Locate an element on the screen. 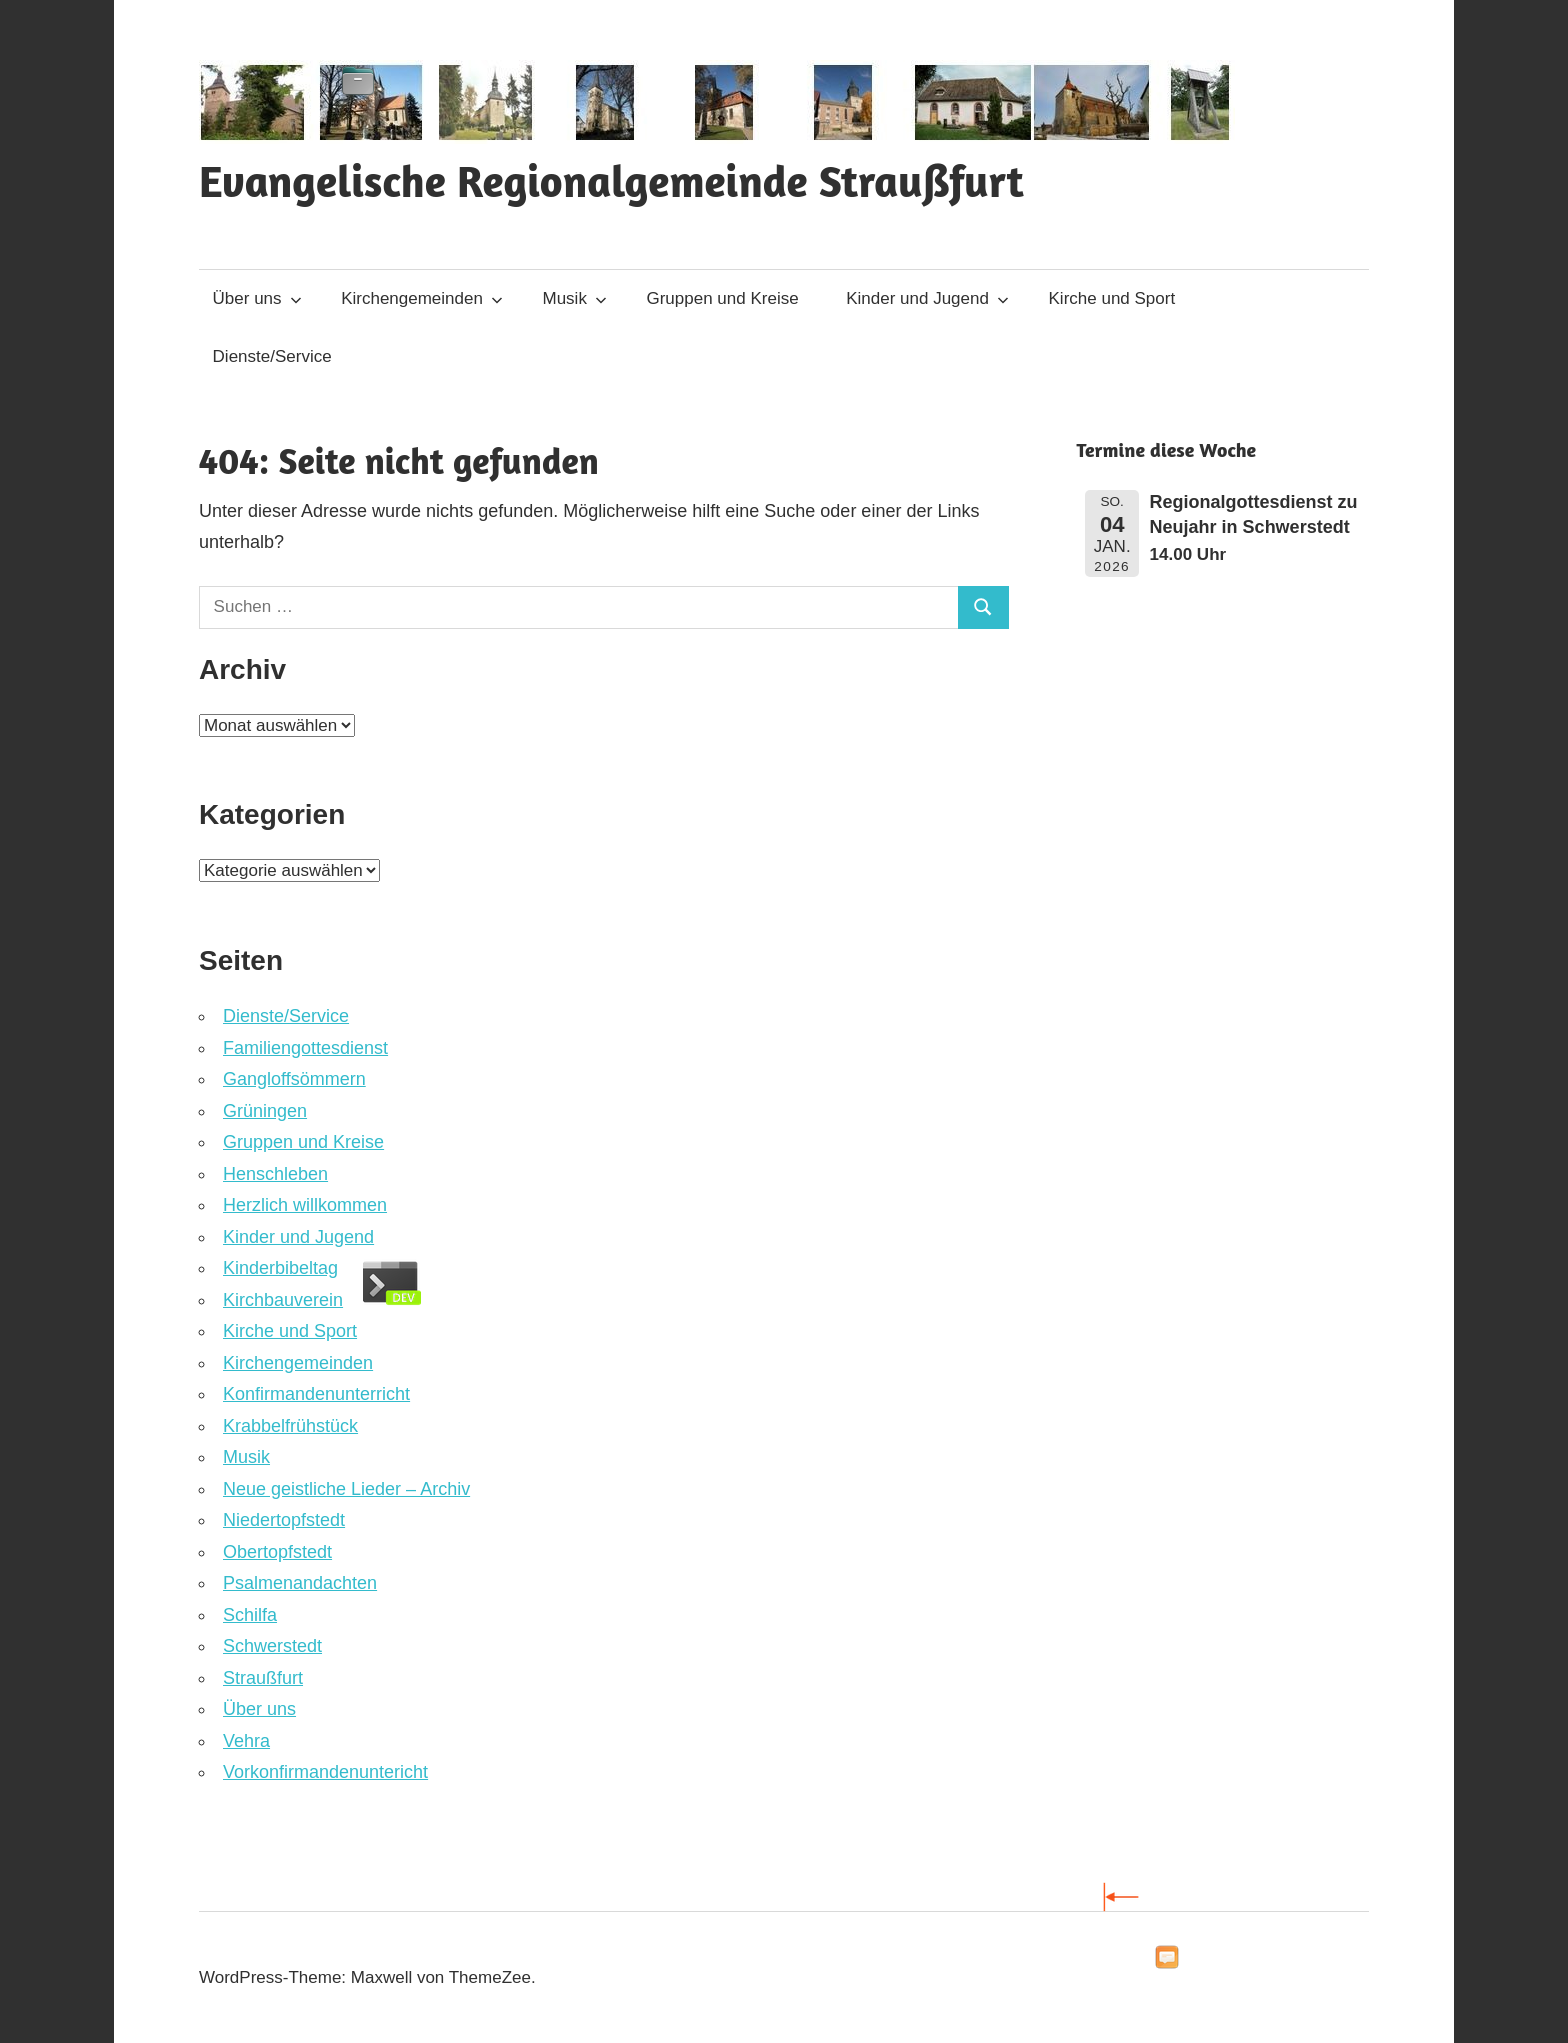 Image resolution: width=1568 pixels, height=2043 pixels. open the developer terminal application is located at coordinates (392, 1282).